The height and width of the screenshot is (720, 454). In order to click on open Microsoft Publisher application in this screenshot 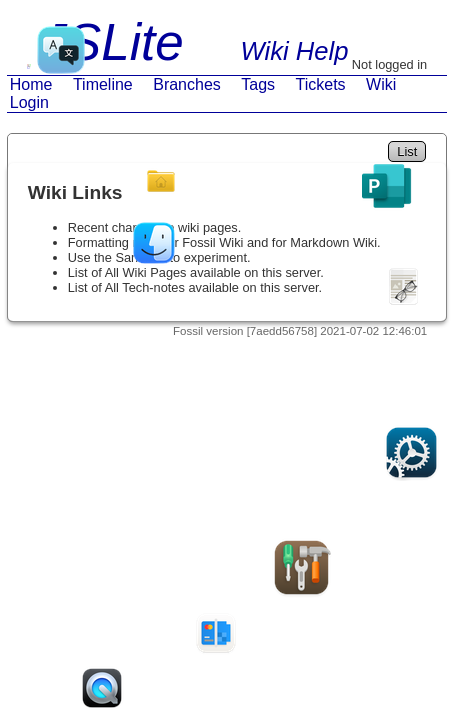, I will do `click(387, 186)`.